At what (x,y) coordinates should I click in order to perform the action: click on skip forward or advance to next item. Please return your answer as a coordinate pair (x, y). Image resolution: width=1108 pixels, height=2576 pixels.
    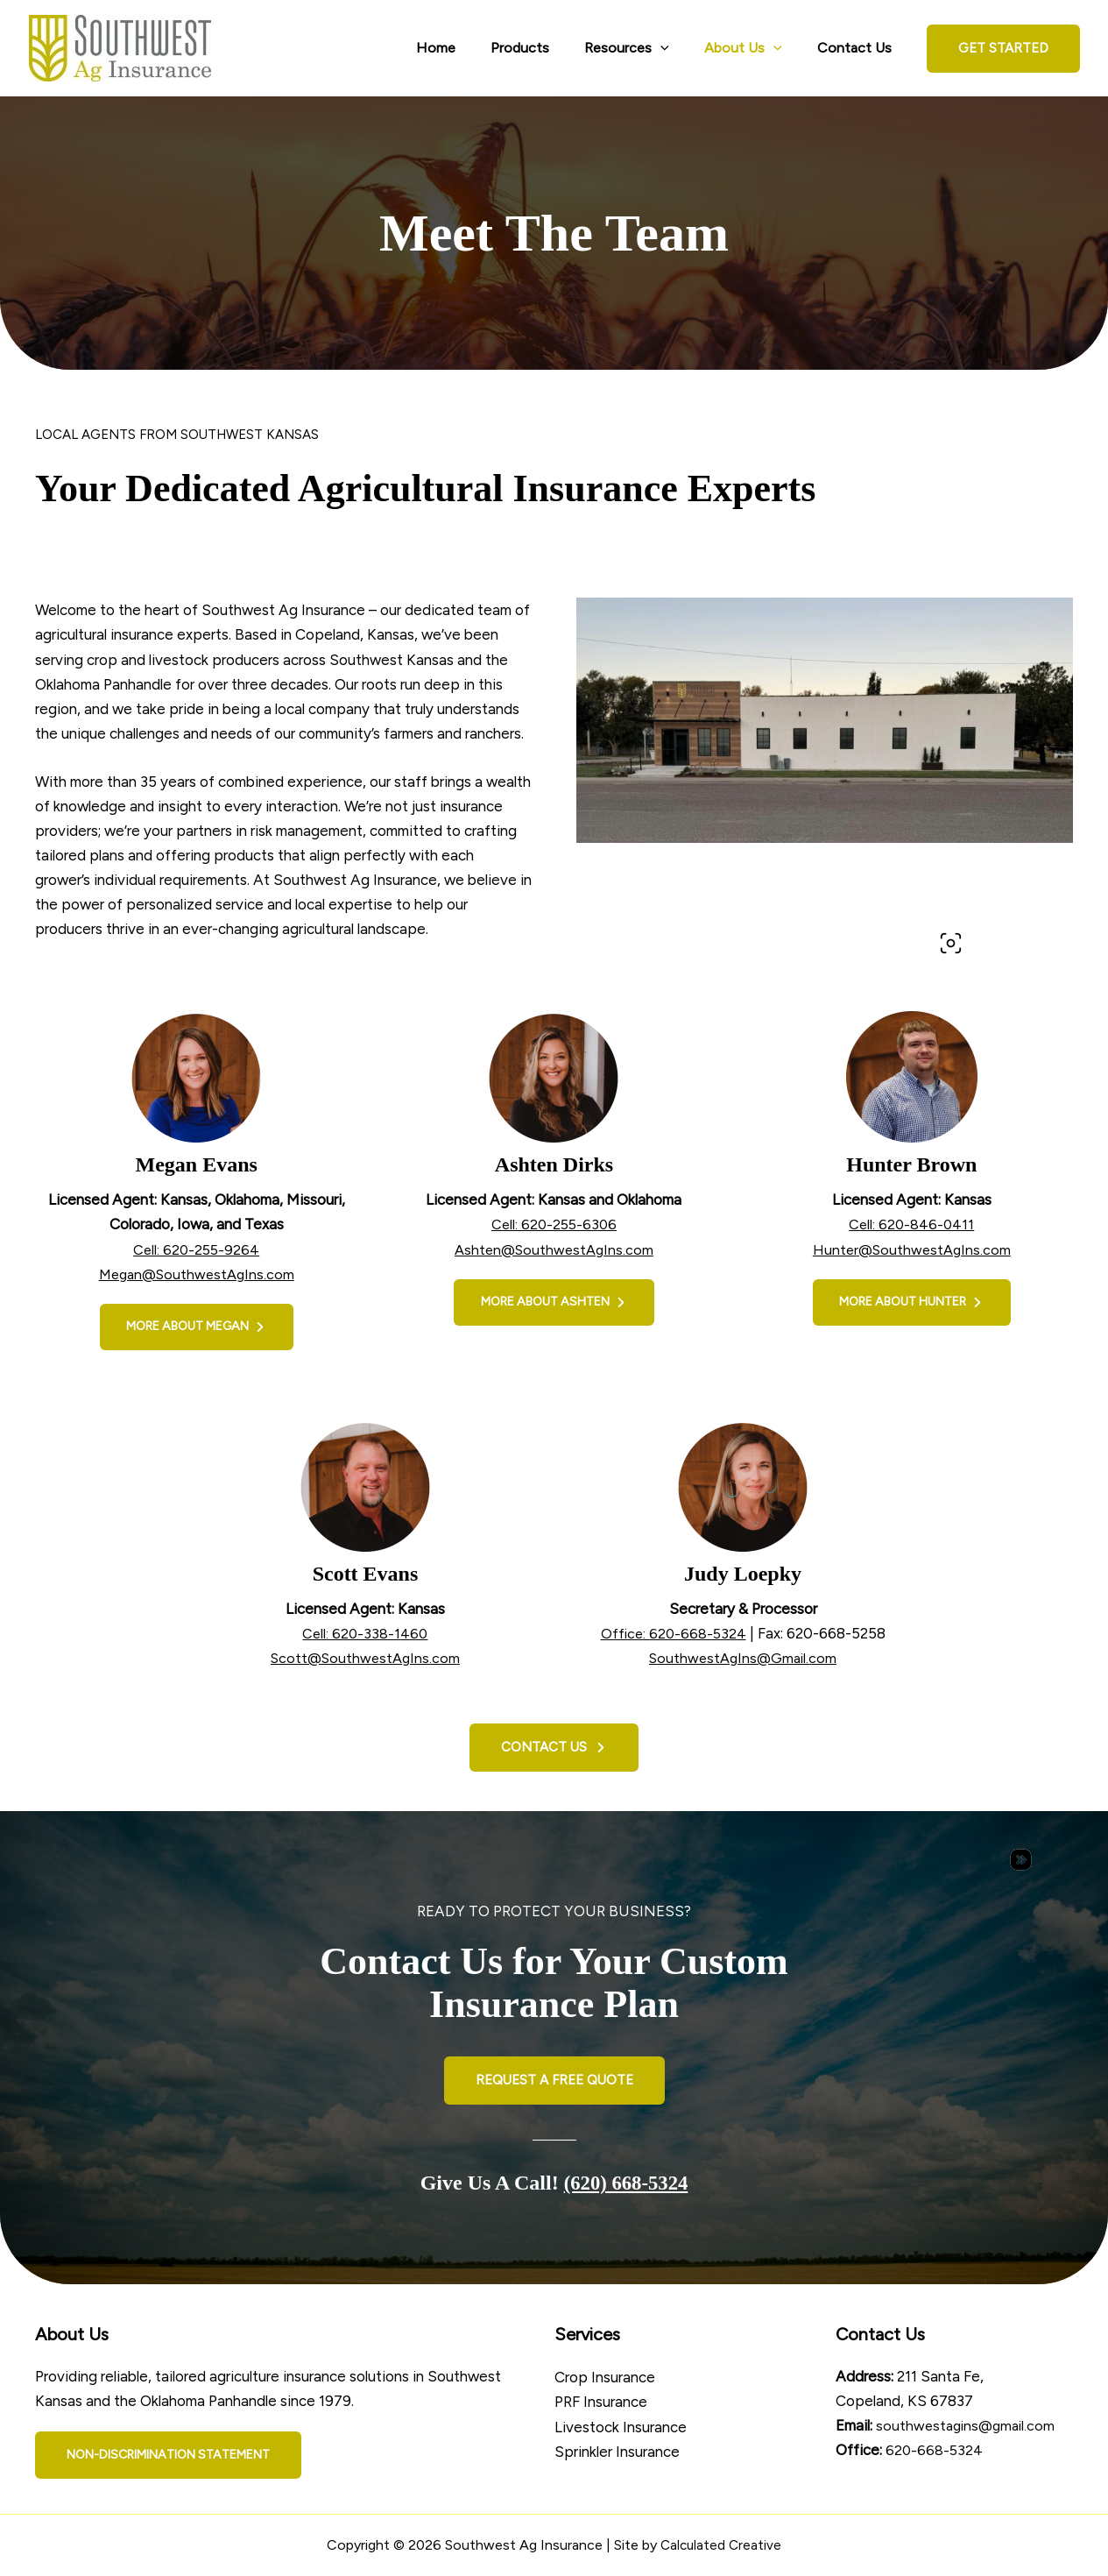
    Looking at the image, I should click on (1020, 1859).